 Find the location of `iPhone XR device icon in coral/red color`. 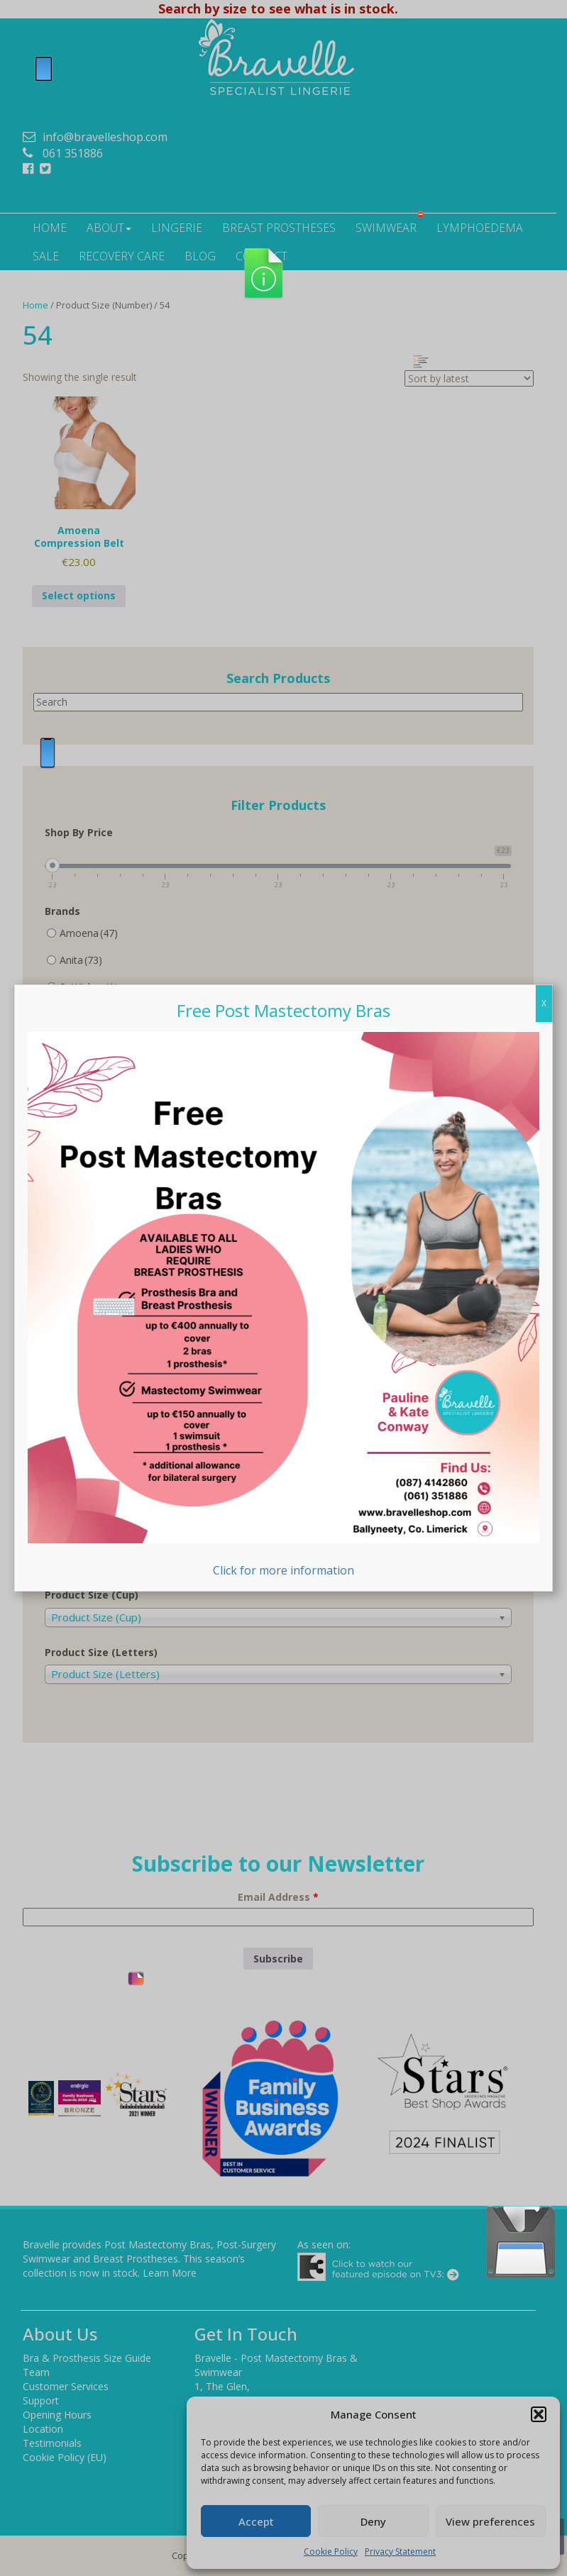

iPhone XR device icon in coral/red color is located at coordinates (48, 753).